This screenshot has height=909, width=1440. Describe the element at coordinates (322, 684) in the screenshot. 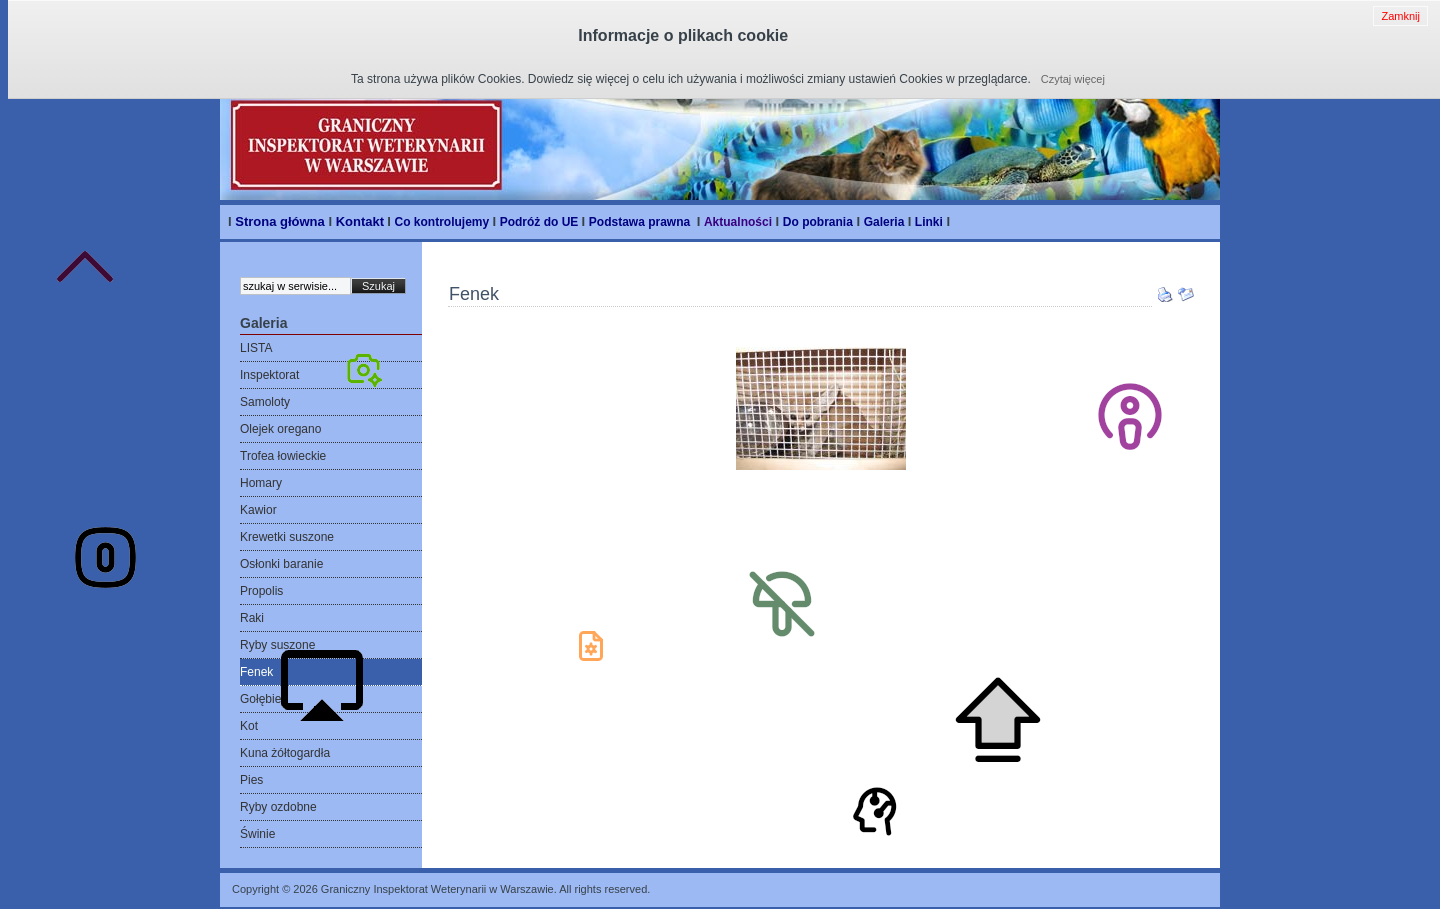

I see `stream content to an external display` at that location.